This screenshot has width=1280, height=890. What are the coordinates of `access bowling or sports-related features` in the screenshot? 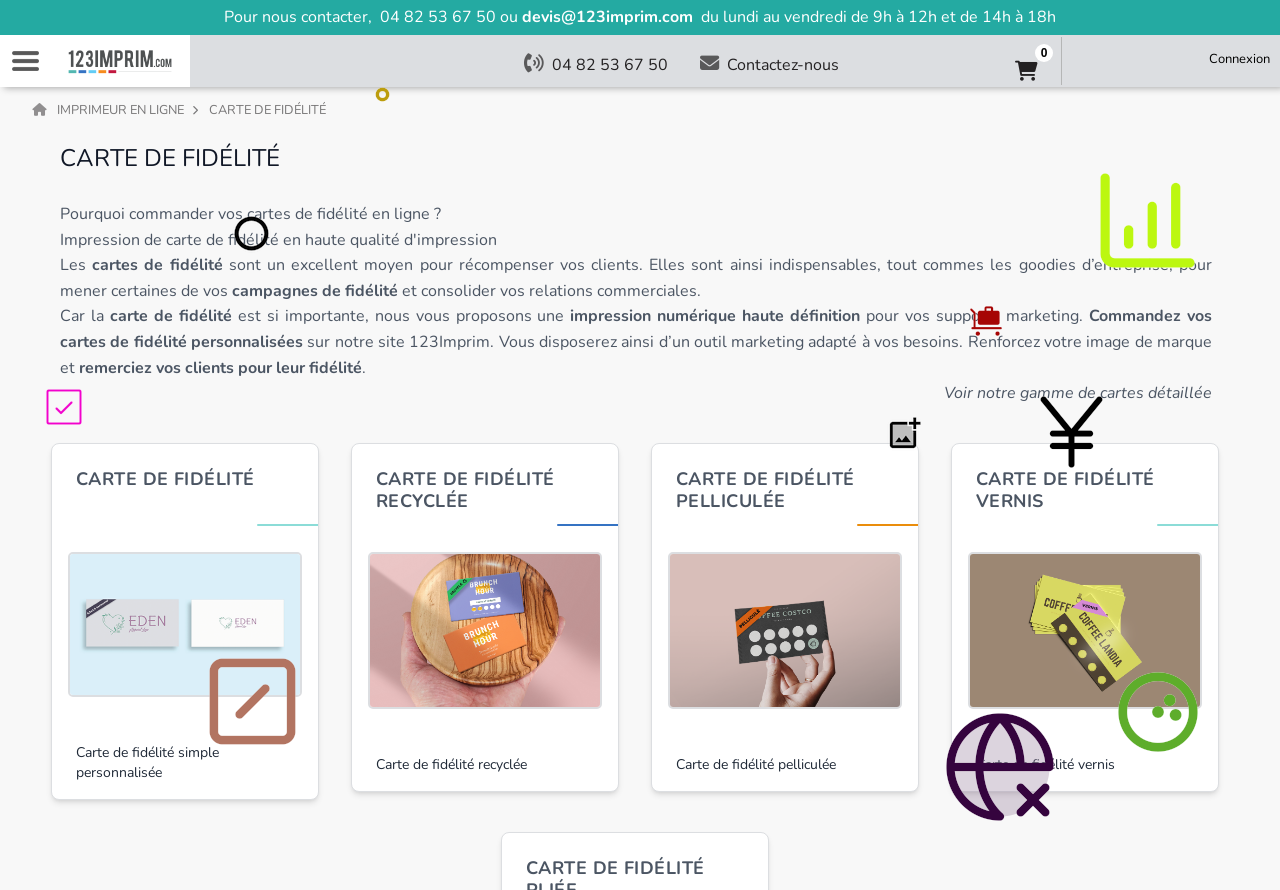 It's located at (1158, 712).